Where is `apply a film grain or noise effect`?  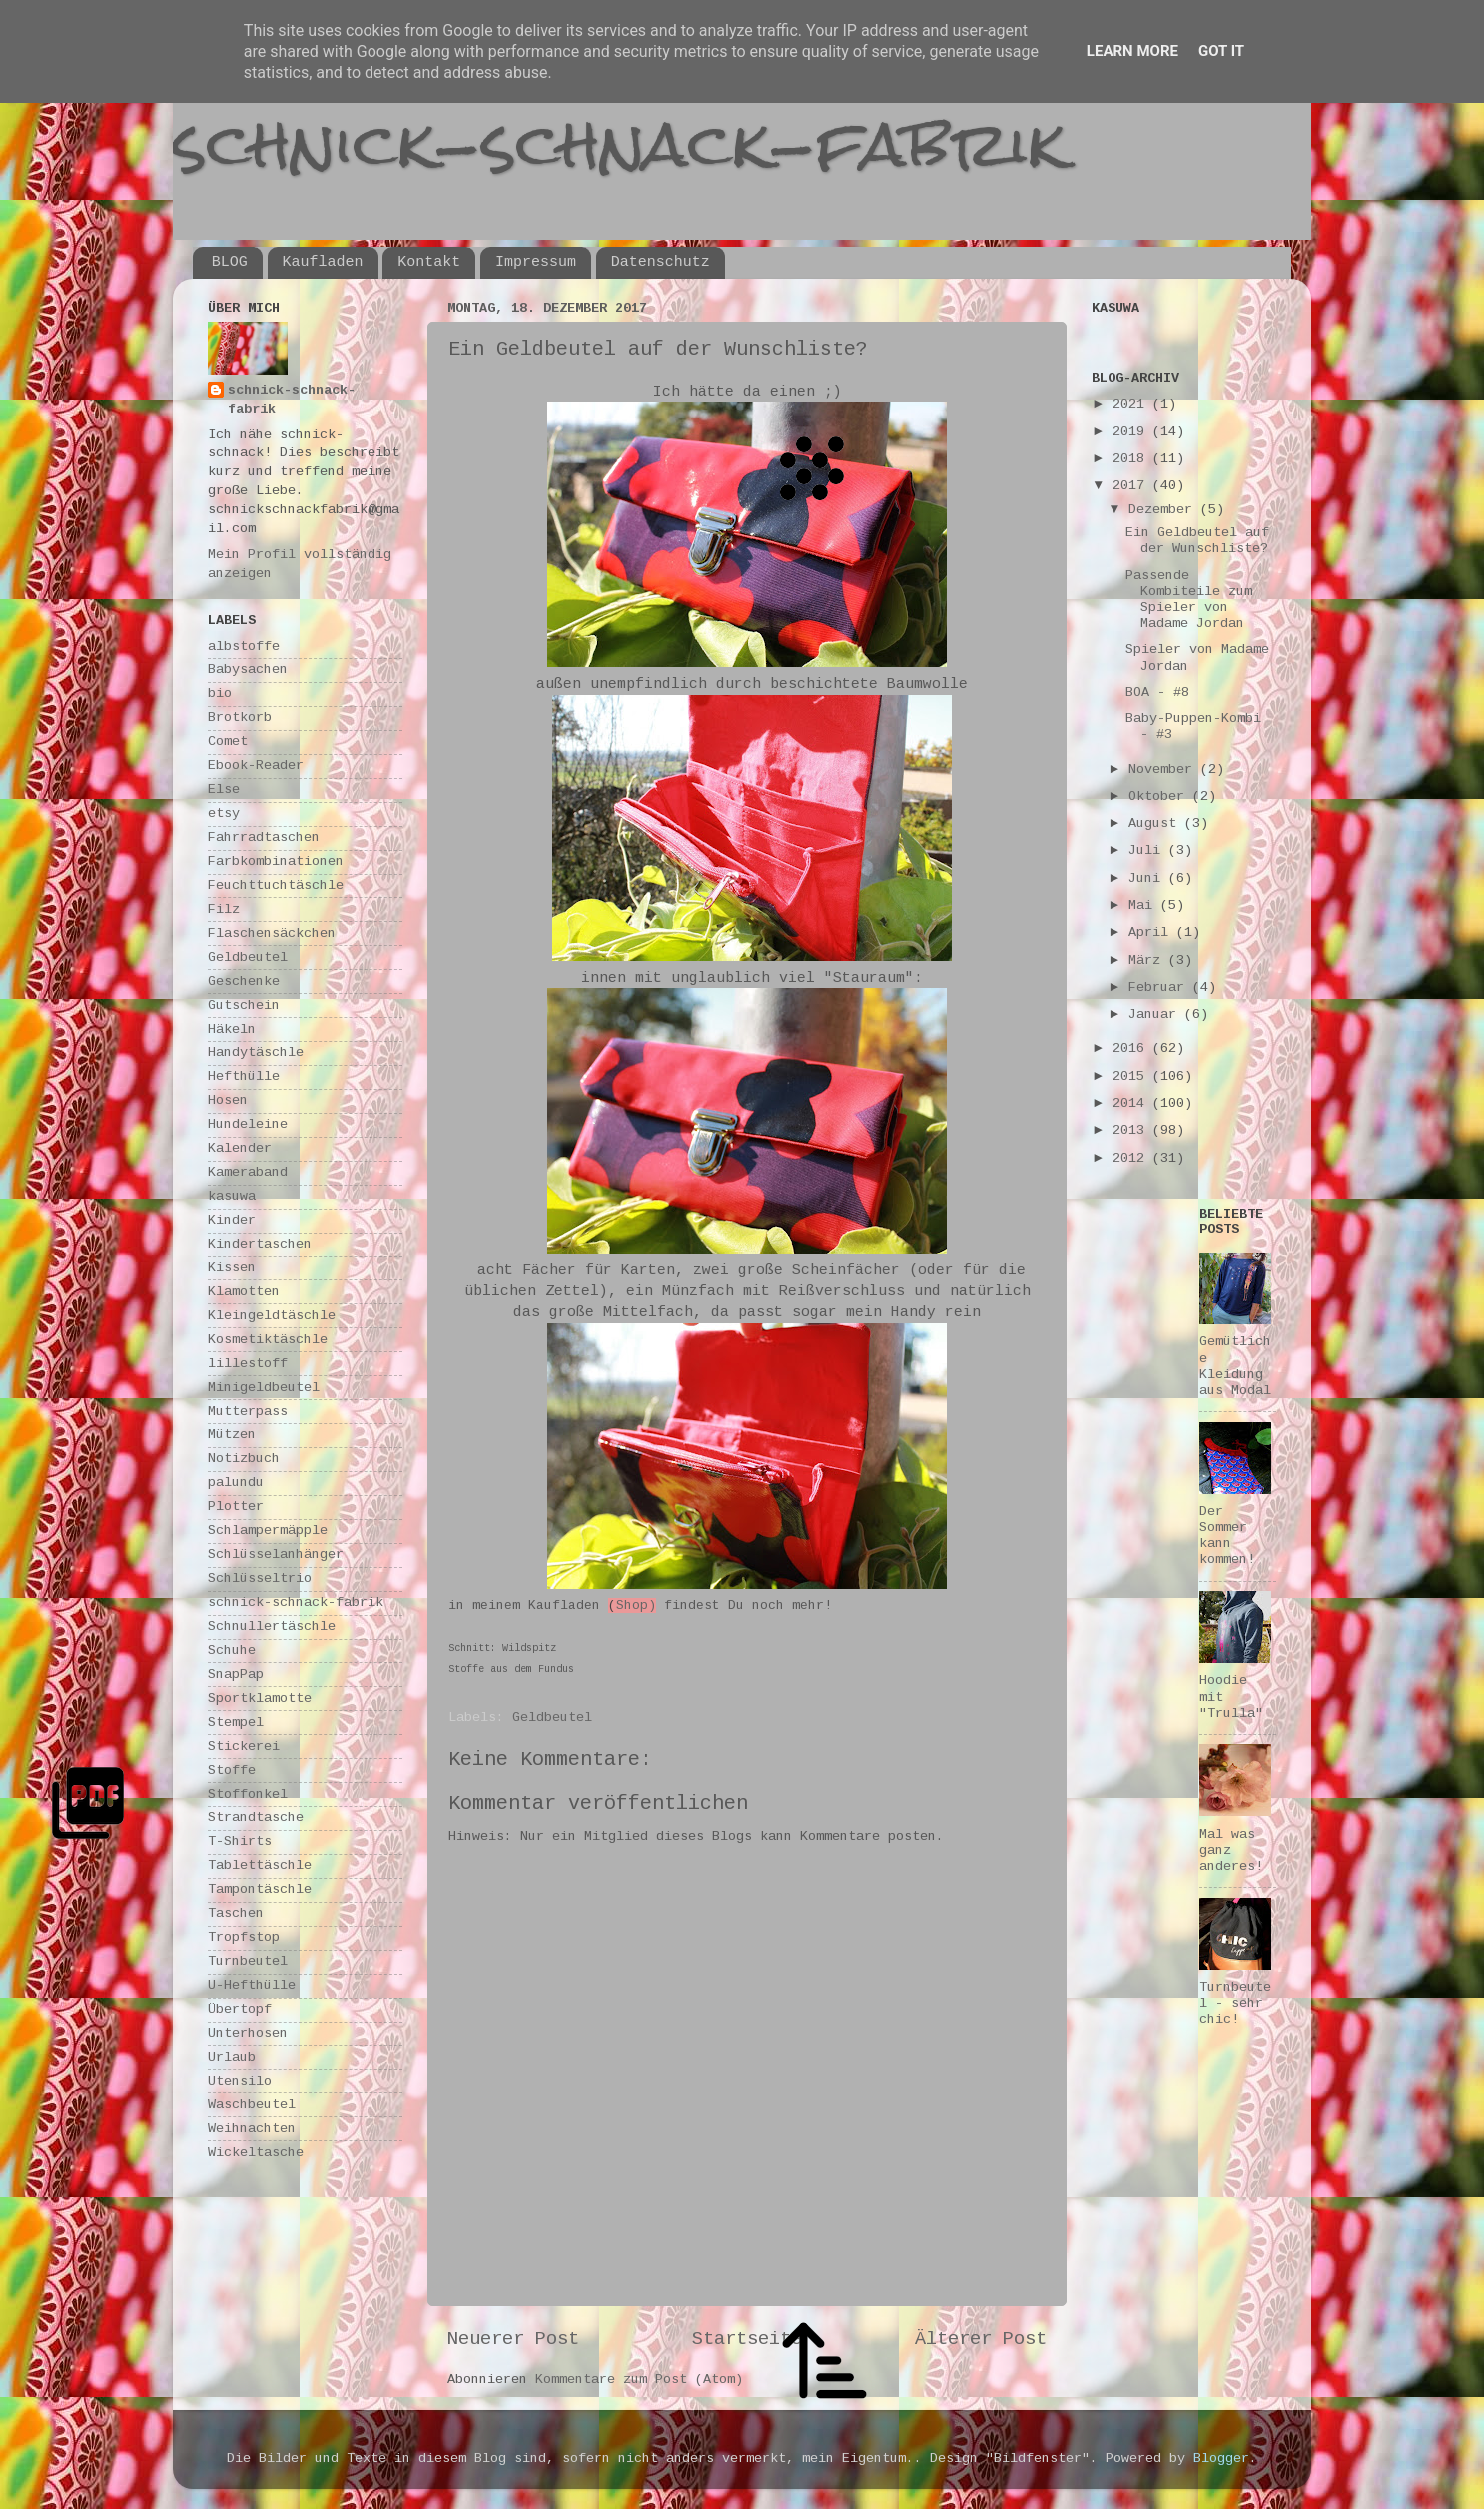 apply a film grain or noise effect is located at coordinates (812, 468).